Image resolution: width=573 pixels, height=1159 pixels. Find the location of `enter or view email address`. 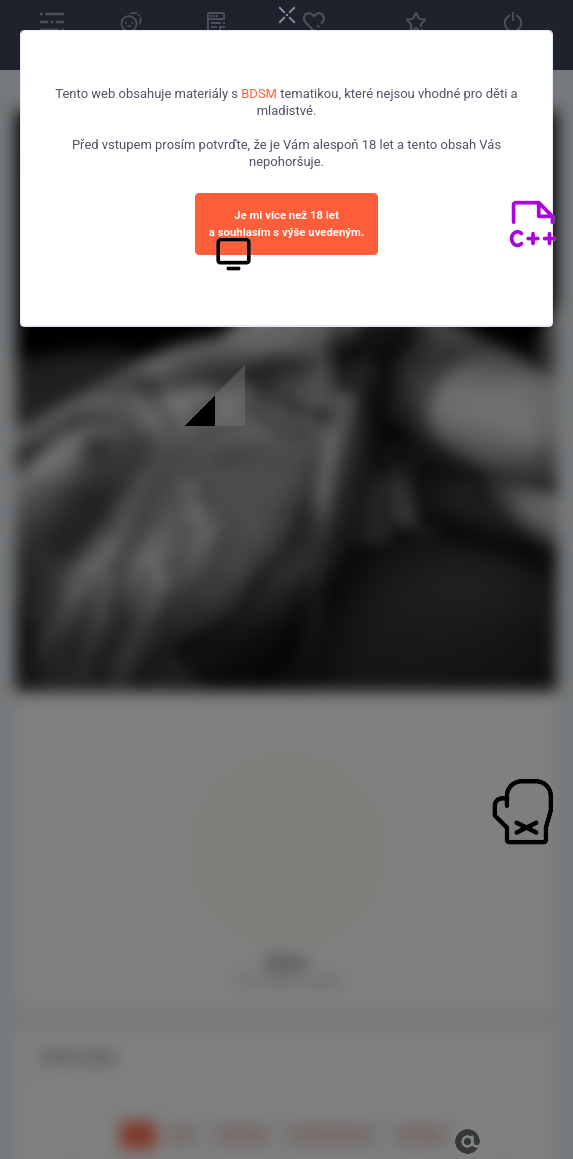

enter or view email address is located at coordinates (467, 1141).